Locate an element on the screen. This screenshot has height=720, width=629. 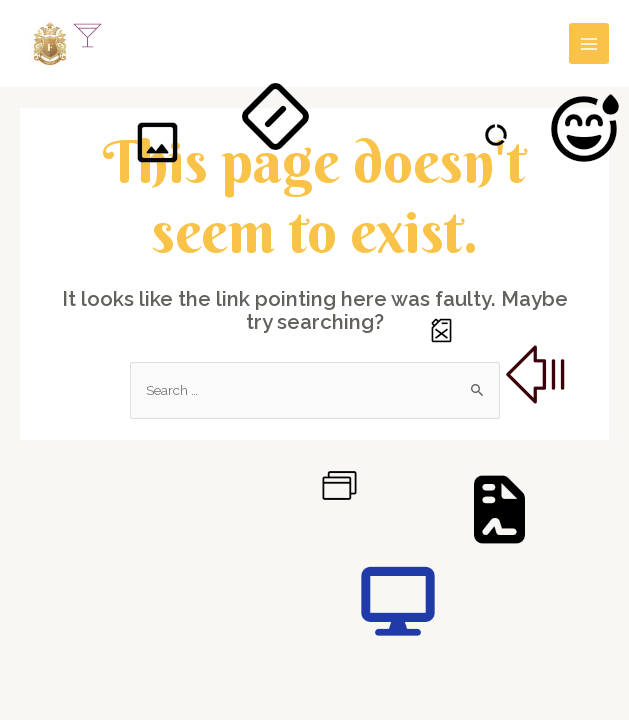
browse cocktail or drink recipes is located at coordinates (87, 35).